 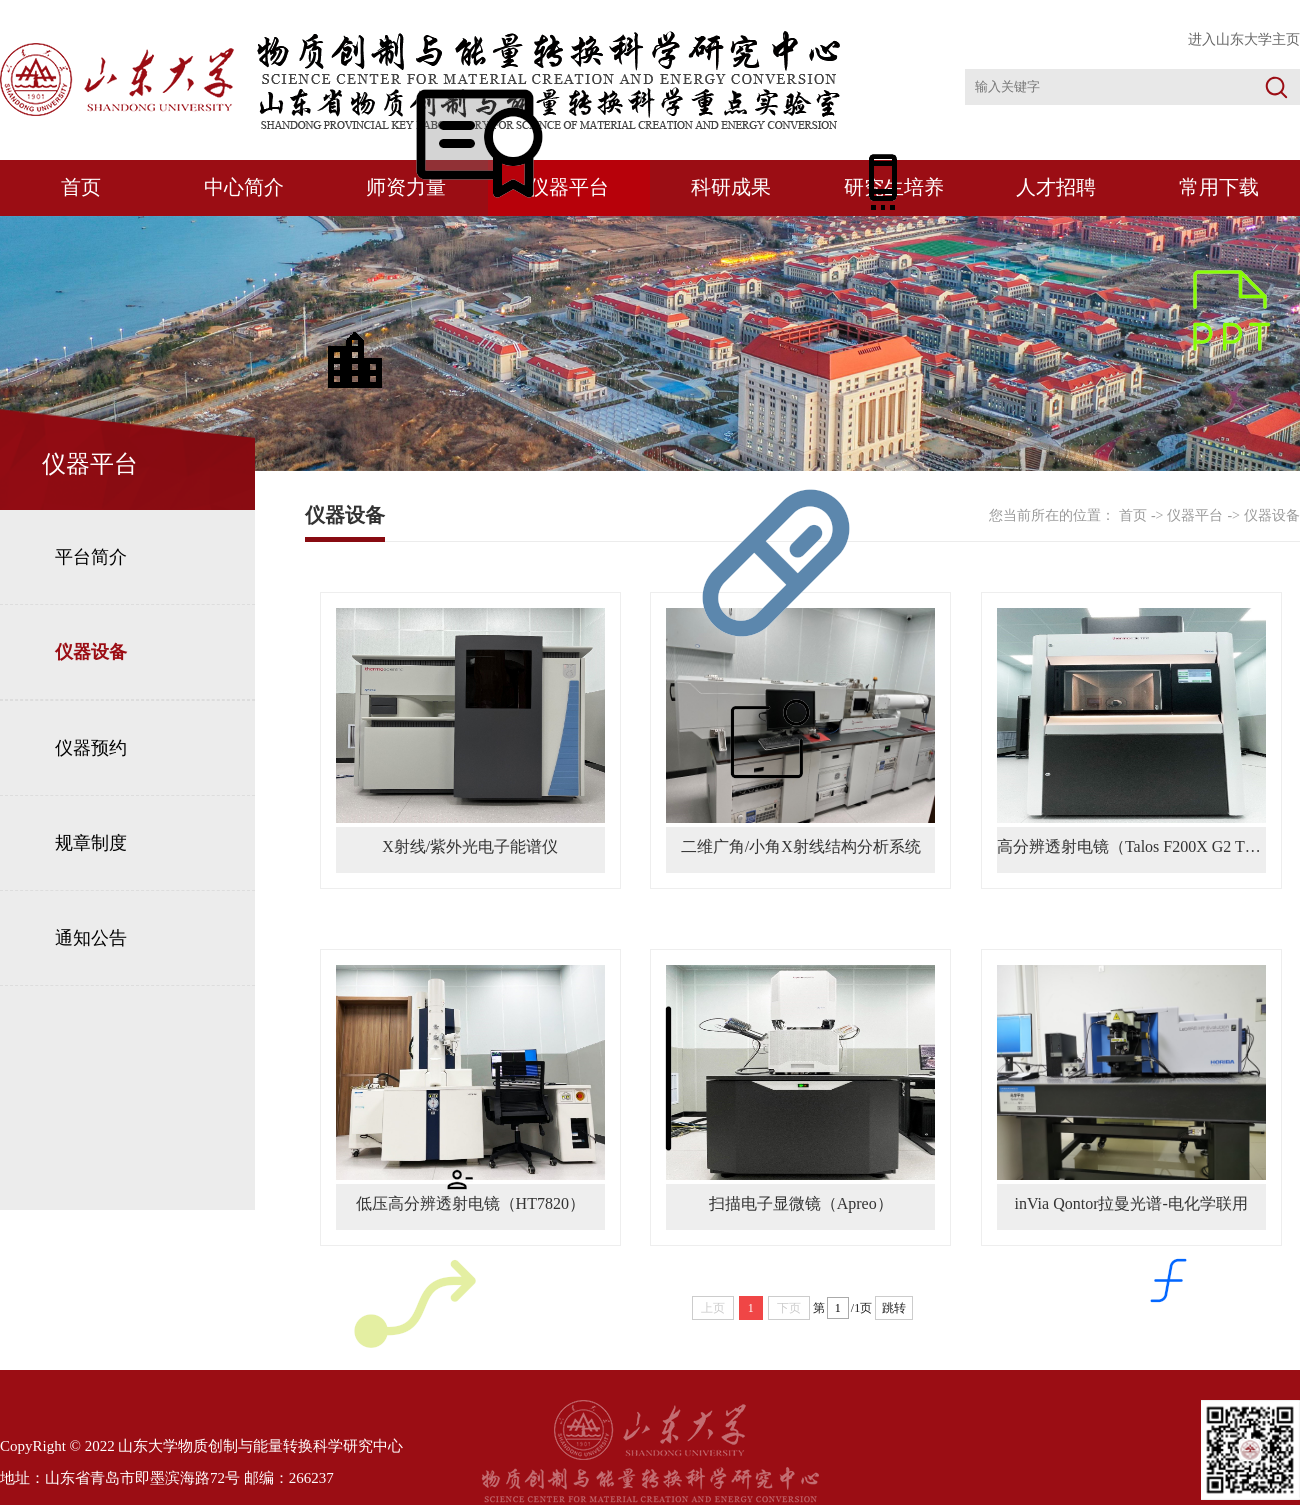 What do you see at coordinates (1230, 314) in the screenshot?
I see `open a PowerPoint presentation file` at bounding box center [1230, 314].